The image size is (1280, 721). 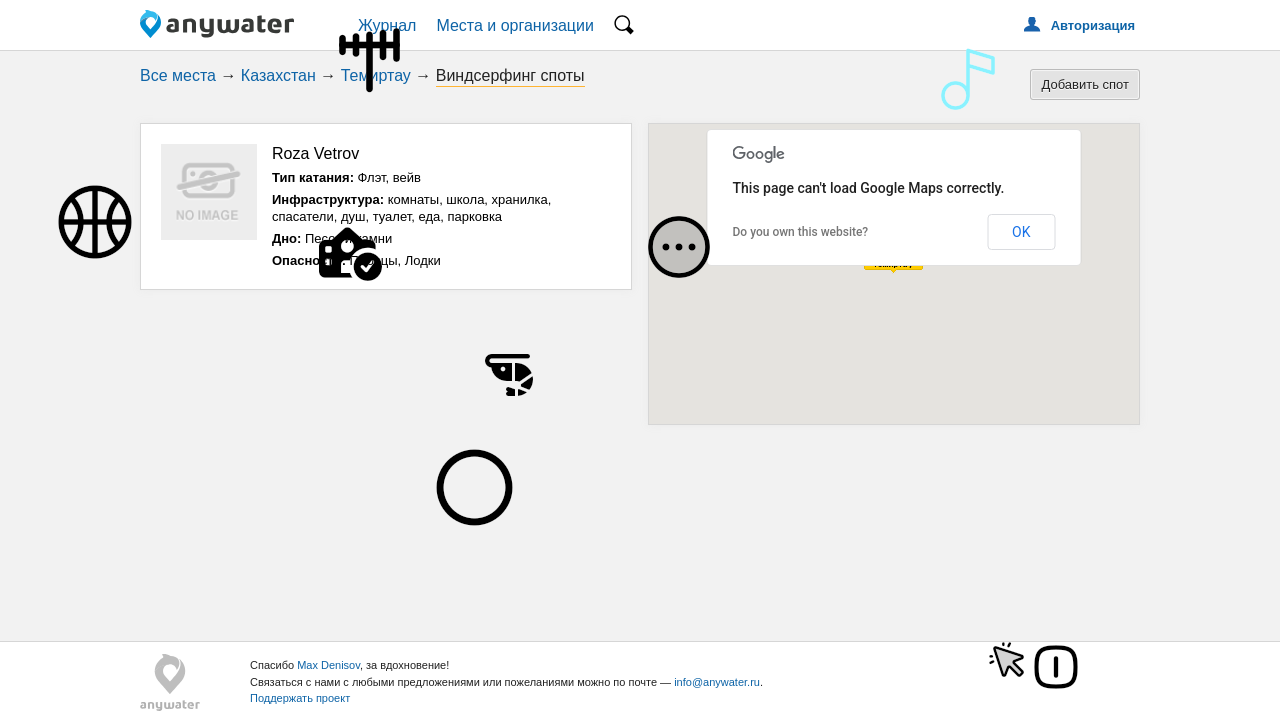 What do you see at coordinates (95, 222) in the screenshot?
I see `access sports or basketball-related content` at bounding box center [95, 222].